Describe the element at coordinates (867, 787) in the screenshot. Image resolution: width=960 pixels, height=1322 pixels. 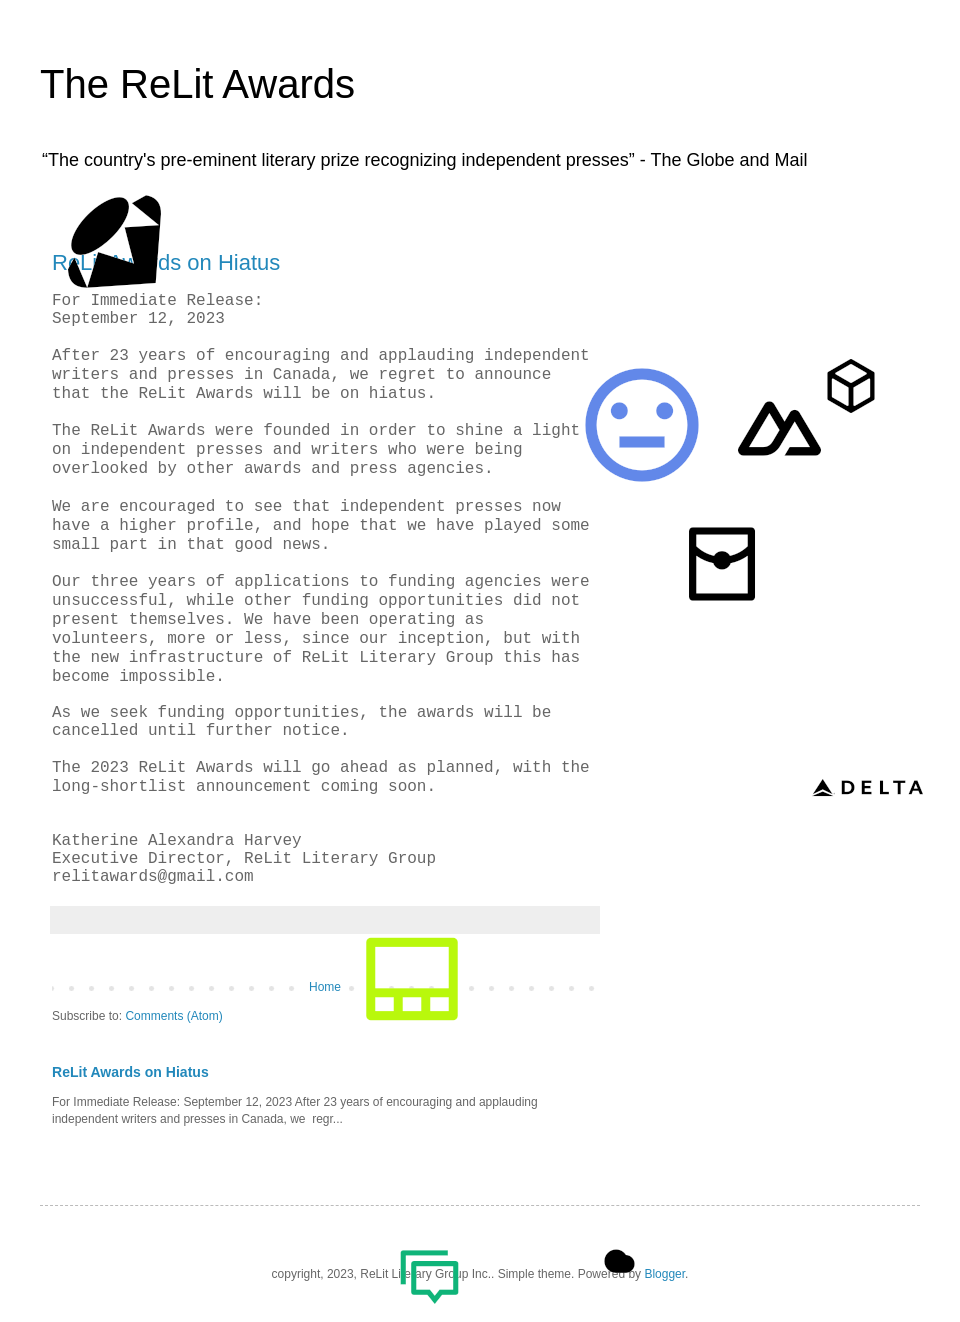
I see `open the Delta Air Lines app` at that location.